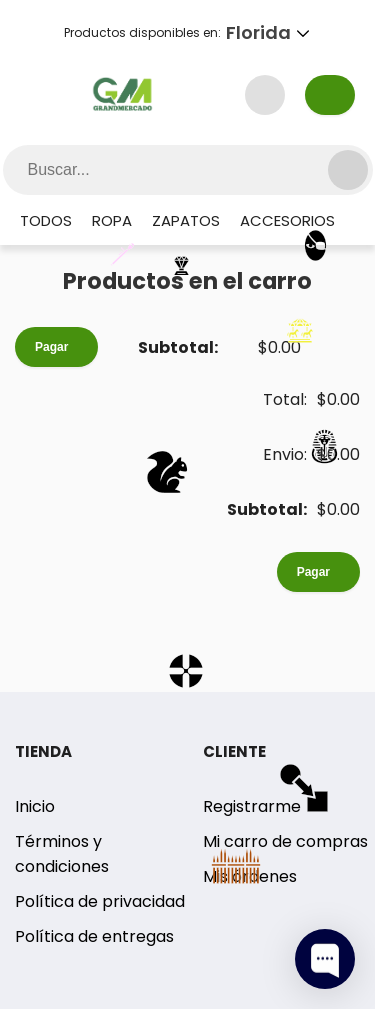 The height and width of the screenshot is (1009, 375). Describe the element at coordinates (236, 860) in the screenshot. I see `defensive wall or barrier structure in a strategy game` at that location.